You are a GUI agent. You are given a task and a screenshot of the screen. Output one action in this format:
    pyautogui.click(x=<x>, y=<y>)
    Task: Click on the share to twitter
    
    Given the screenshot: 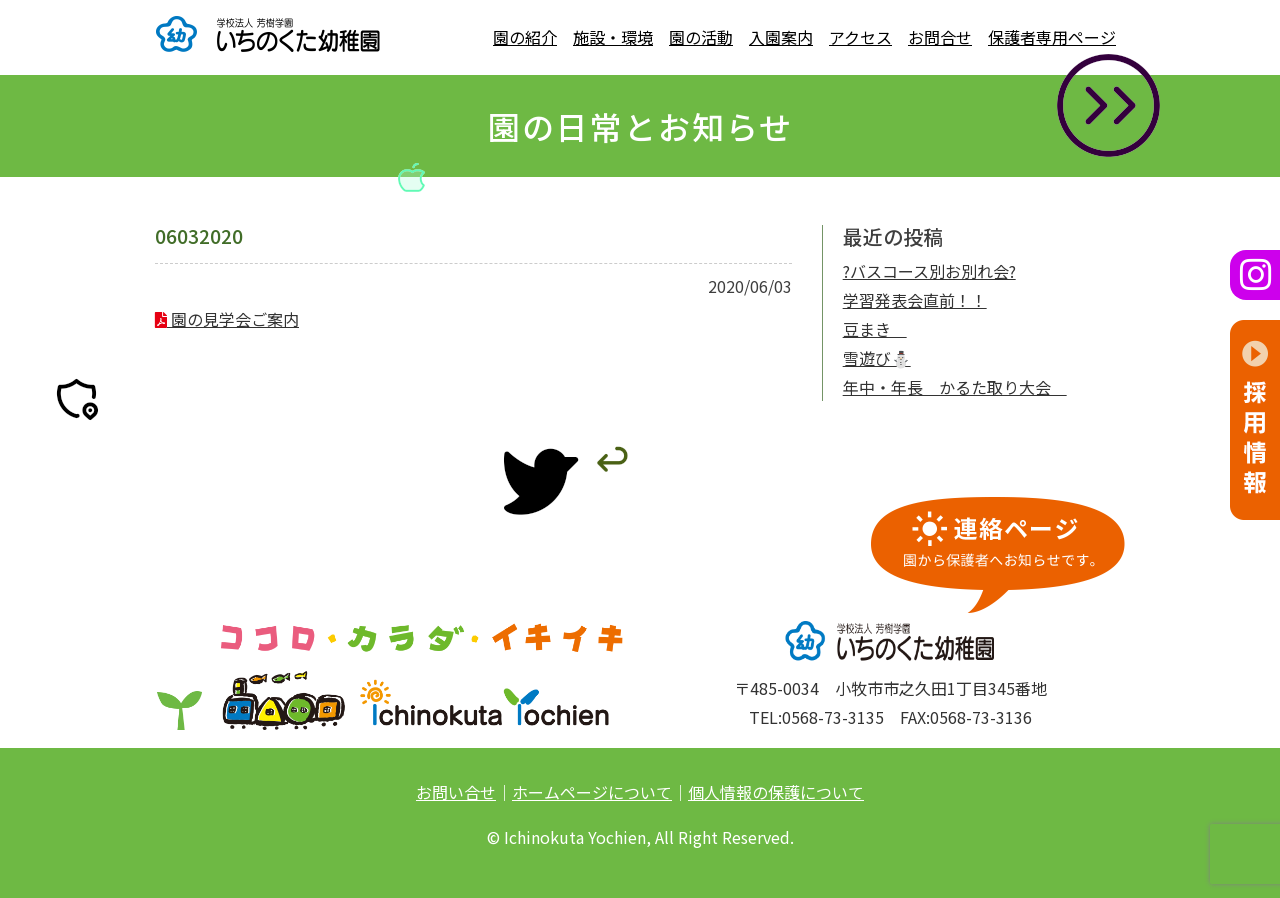 What is the action you would take?
    pyautogui.click(x=537, y=479)
    